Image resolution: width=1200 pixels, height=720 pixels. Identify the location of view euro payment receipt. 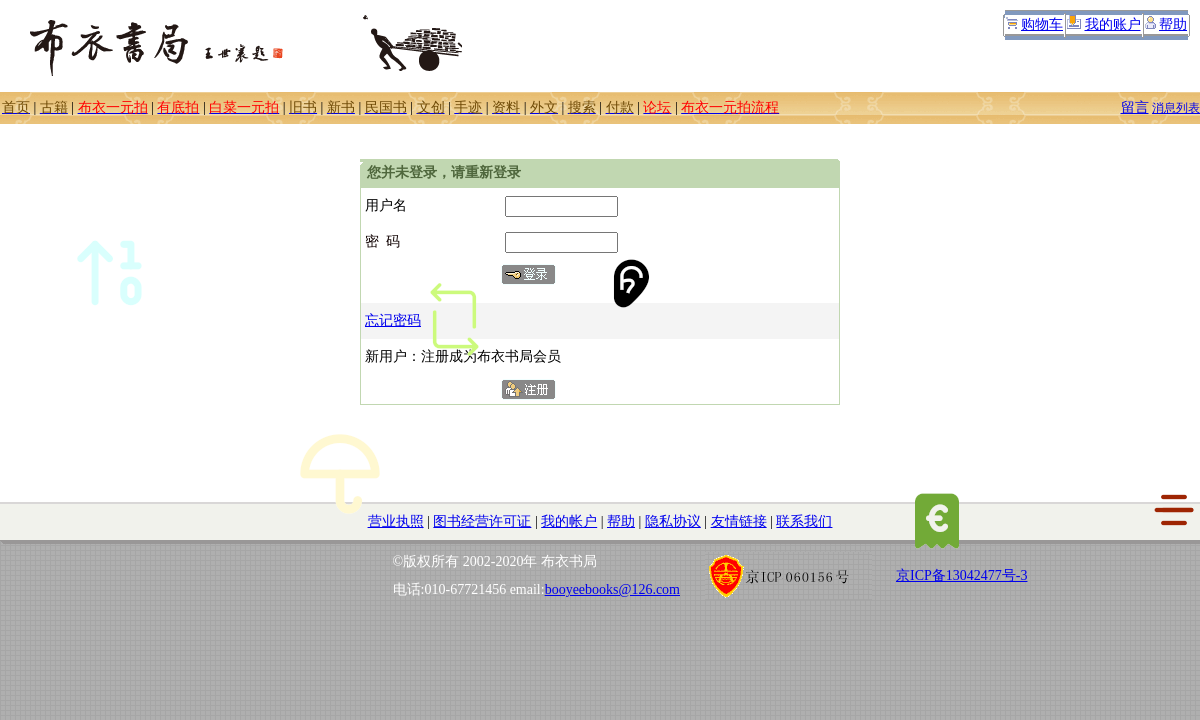
(937, 521).